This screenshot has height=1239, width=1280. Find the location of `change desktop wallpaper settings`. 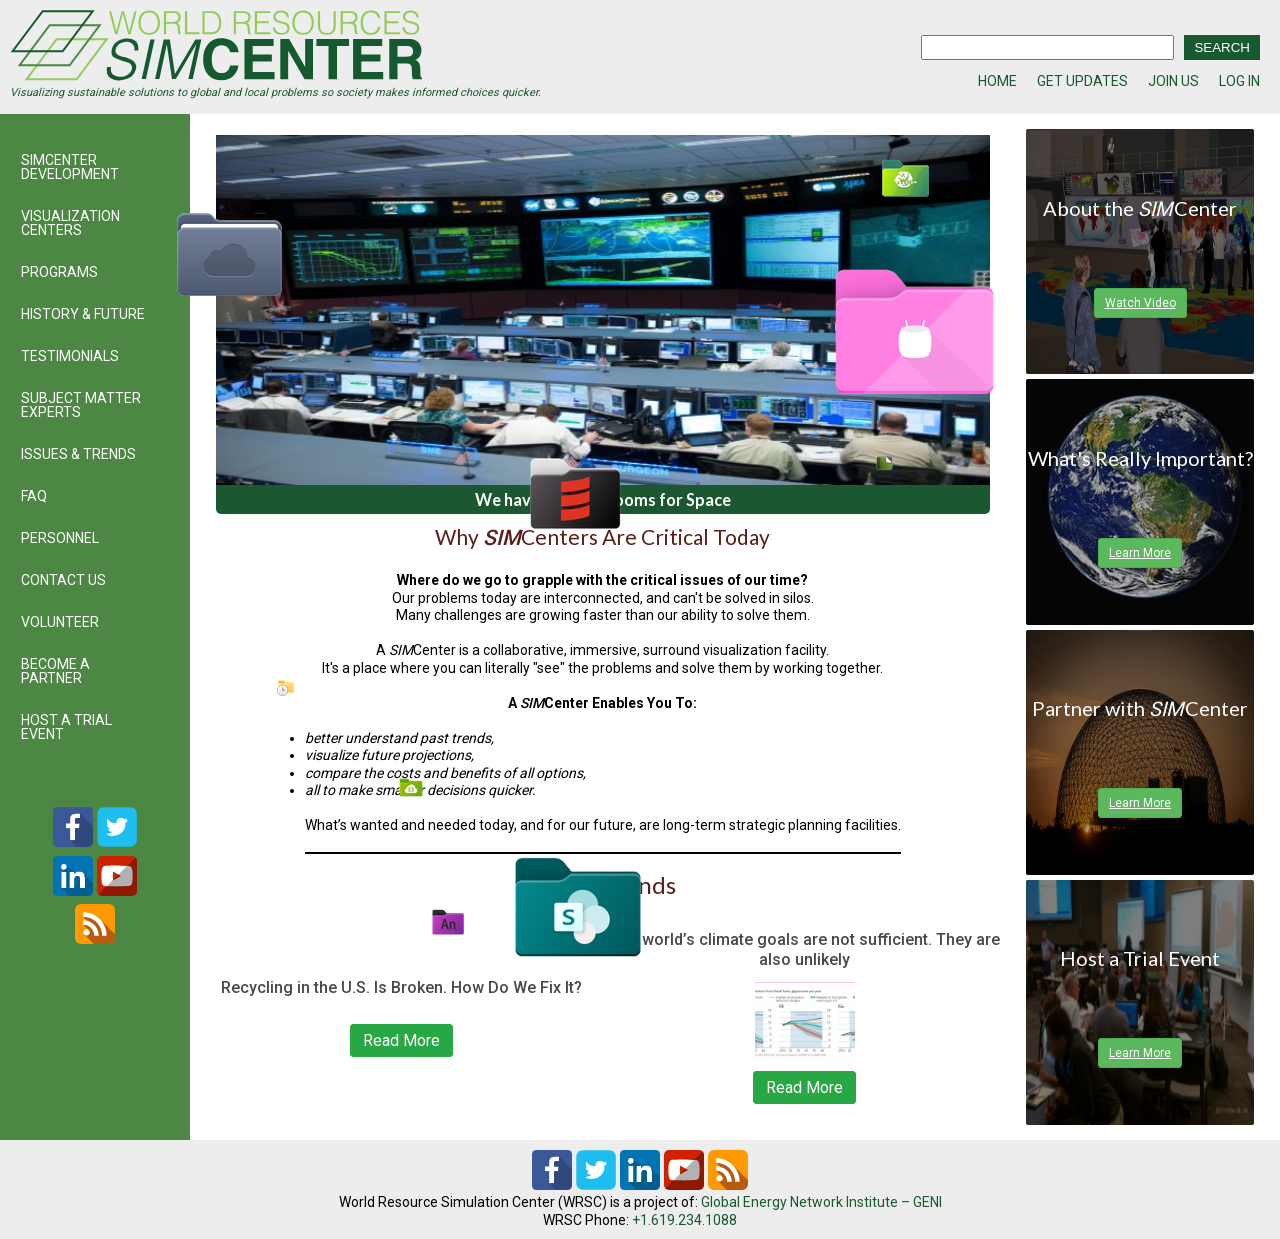

change desktop wallpaper settings is located at coordinates (884, 462).